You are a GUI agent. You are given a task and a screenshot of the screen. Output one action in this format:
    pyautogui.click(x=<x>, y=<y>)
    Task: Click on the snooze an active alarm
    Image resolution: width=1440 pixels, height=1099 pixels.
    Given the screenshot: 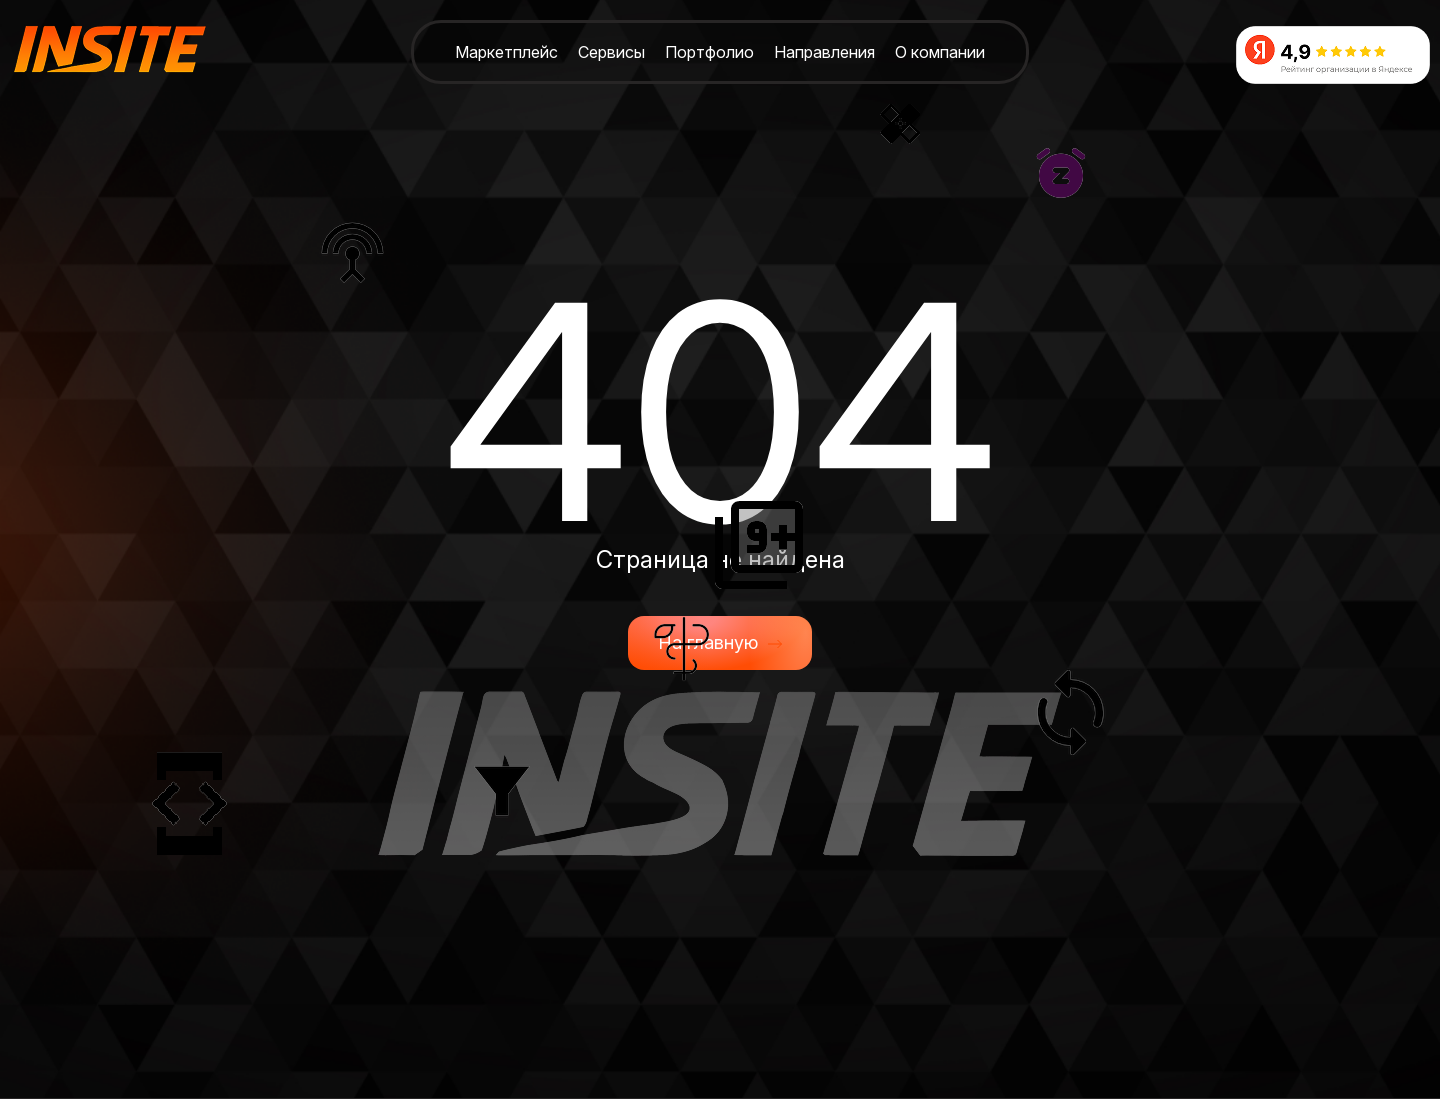 What is the action you would take?
    pyautogui.click(x=1061, y=173)
    